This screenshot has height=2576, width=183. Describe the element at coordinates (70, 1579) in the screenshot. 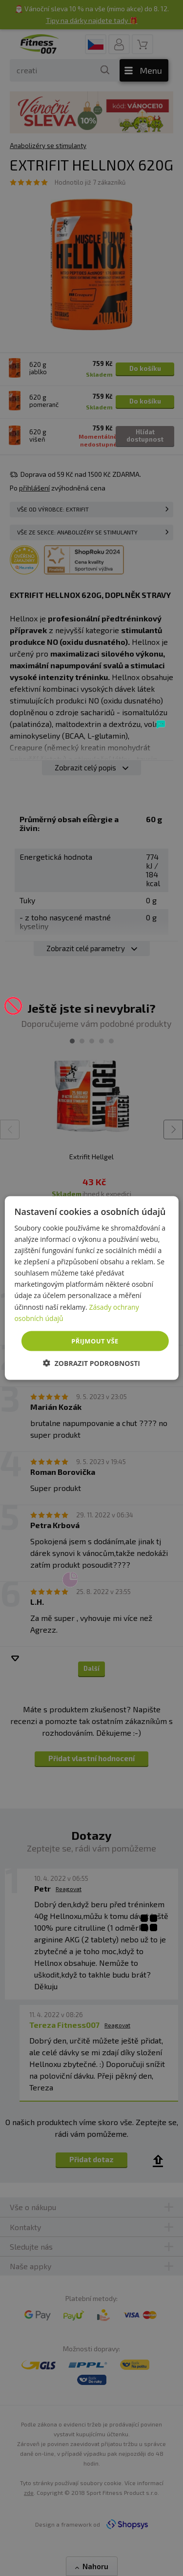

I see `view analytics or statistics breakdown` at that location.